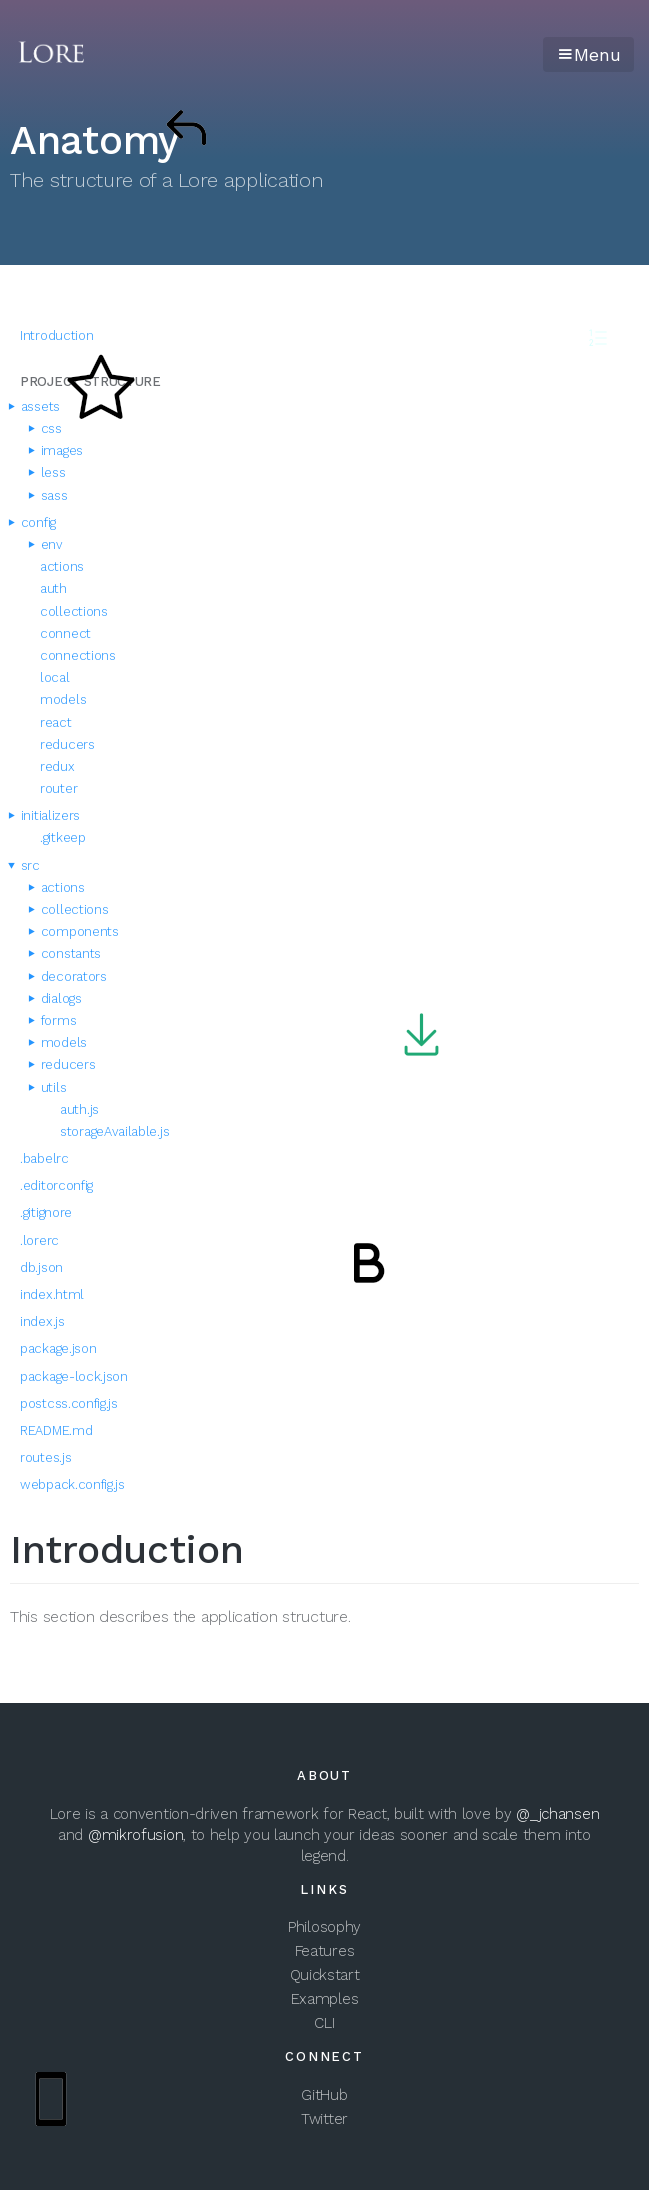  What do you see at coordinates (51, 2099) in the screenshot?
I see `switch to mobile view` at bounding box center [51, 2099].